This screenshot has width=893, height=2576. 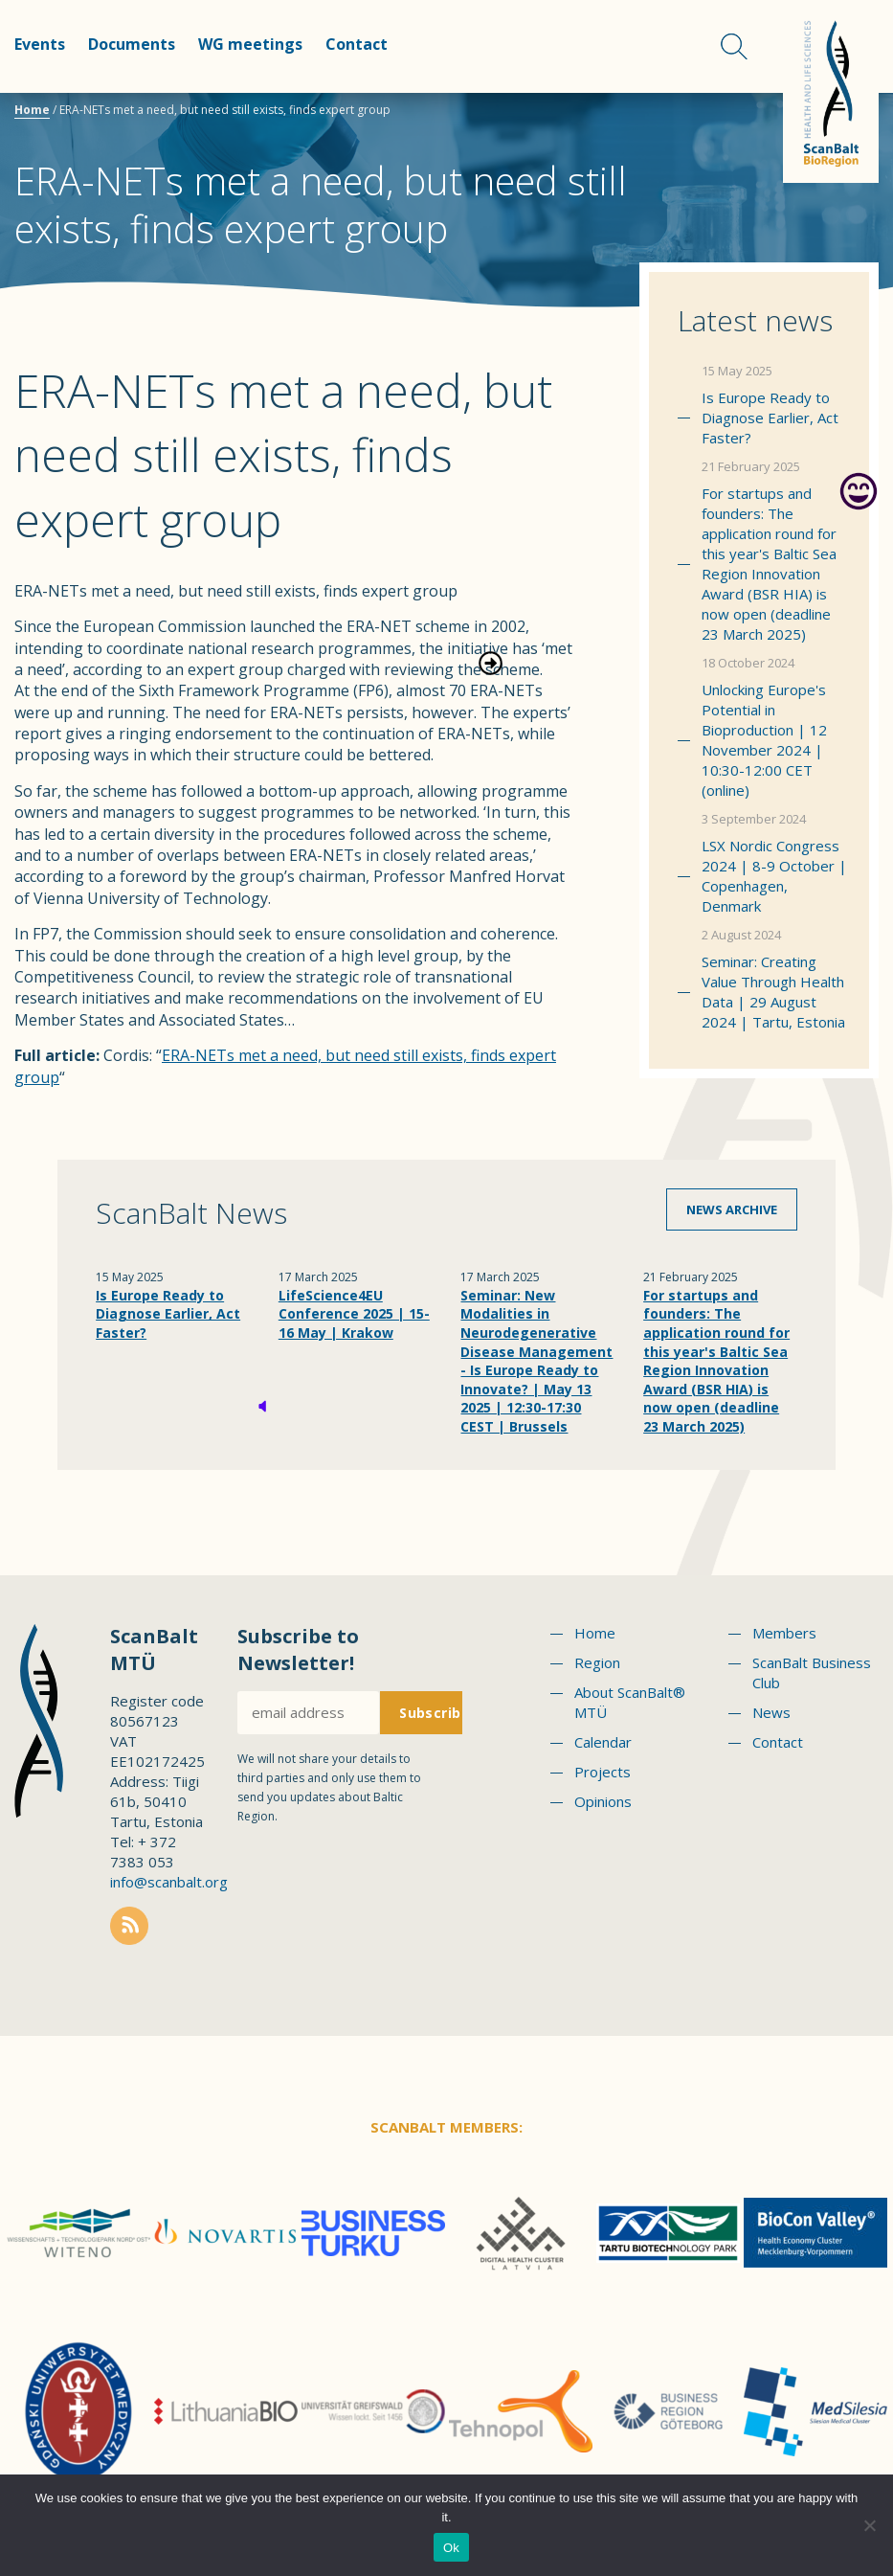 What do you see at coordinates (859, 491) in the screenshot?
I see `react with a happy emoji` at bounding box center [859, 491].